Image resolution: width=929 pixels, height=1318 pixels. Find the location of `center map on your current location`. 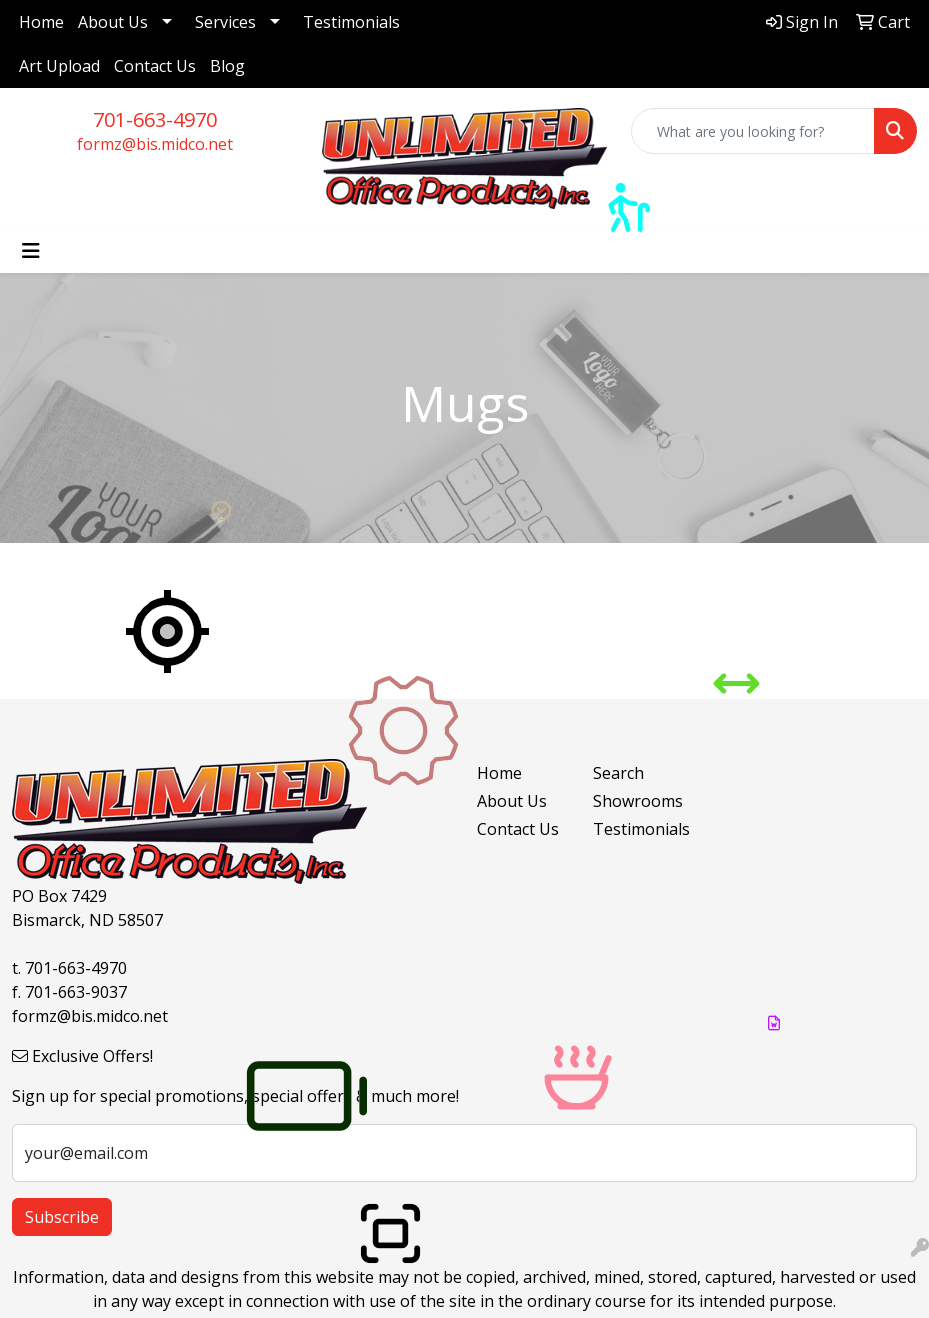

center map on your current location is located at coordinates (167, 631).